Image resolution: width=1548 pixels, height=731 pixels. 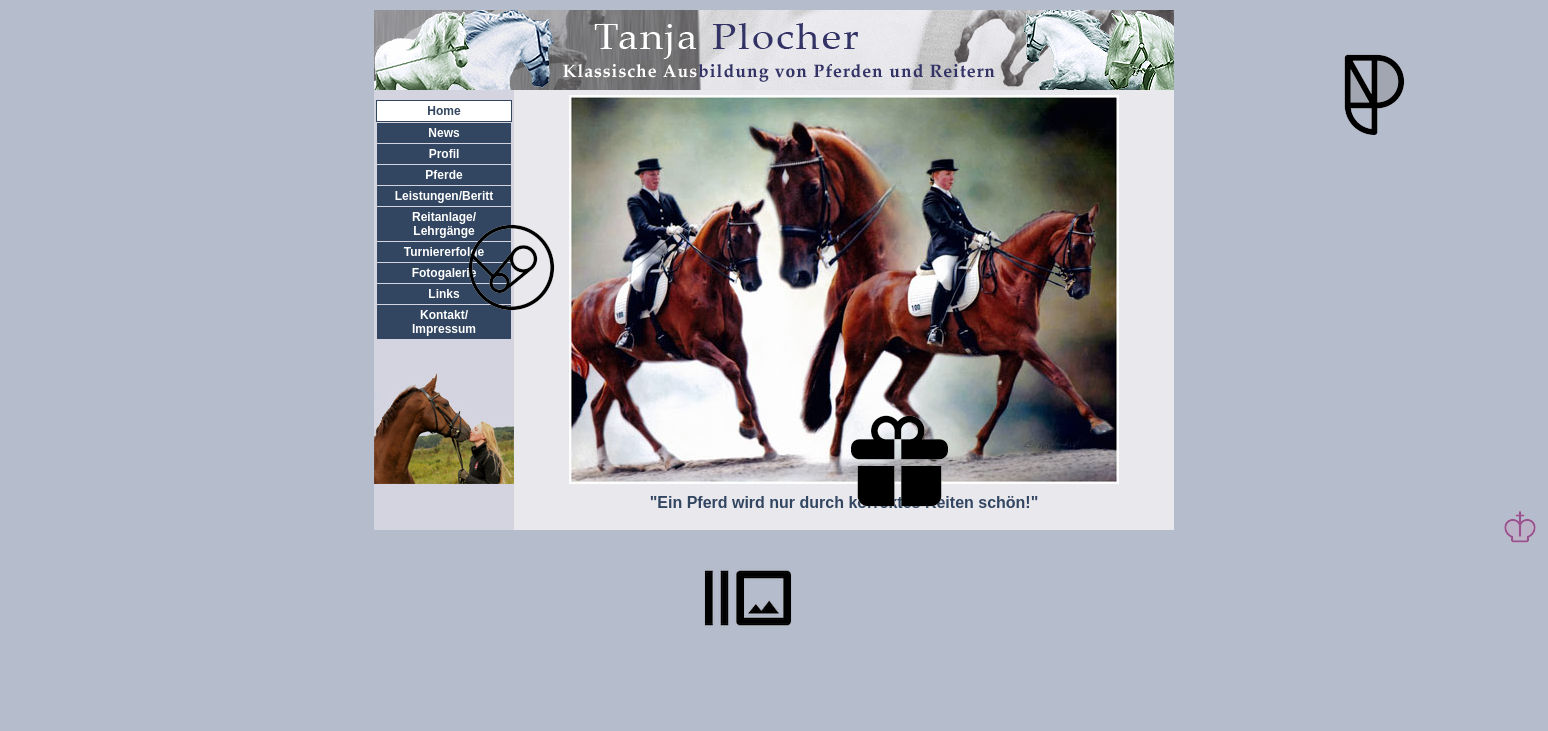 I want to click on access gifts or rewards, so click(x=899, y=461).